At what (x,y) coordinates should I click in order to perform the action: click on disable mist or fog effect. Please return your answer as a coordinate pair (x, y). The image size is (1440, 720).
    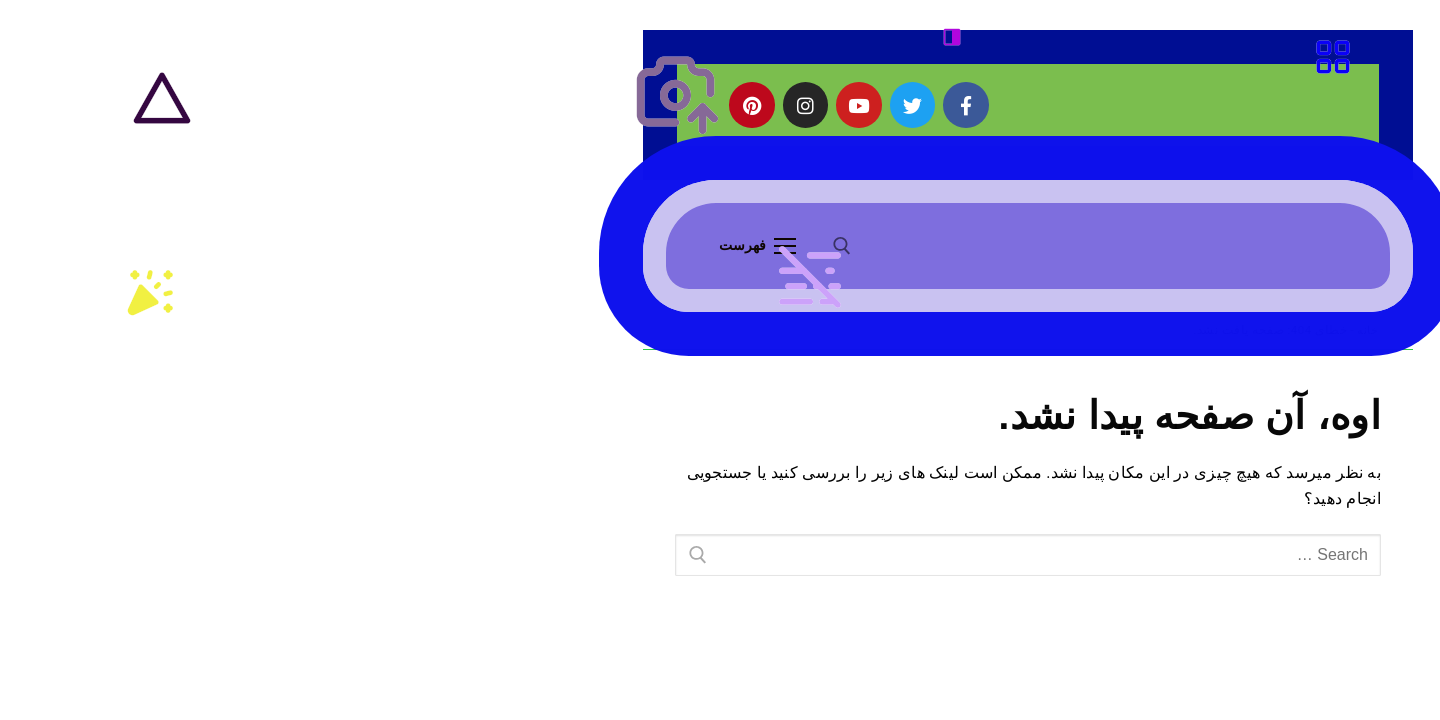
    Looking at the image, I should click on (810, 277).